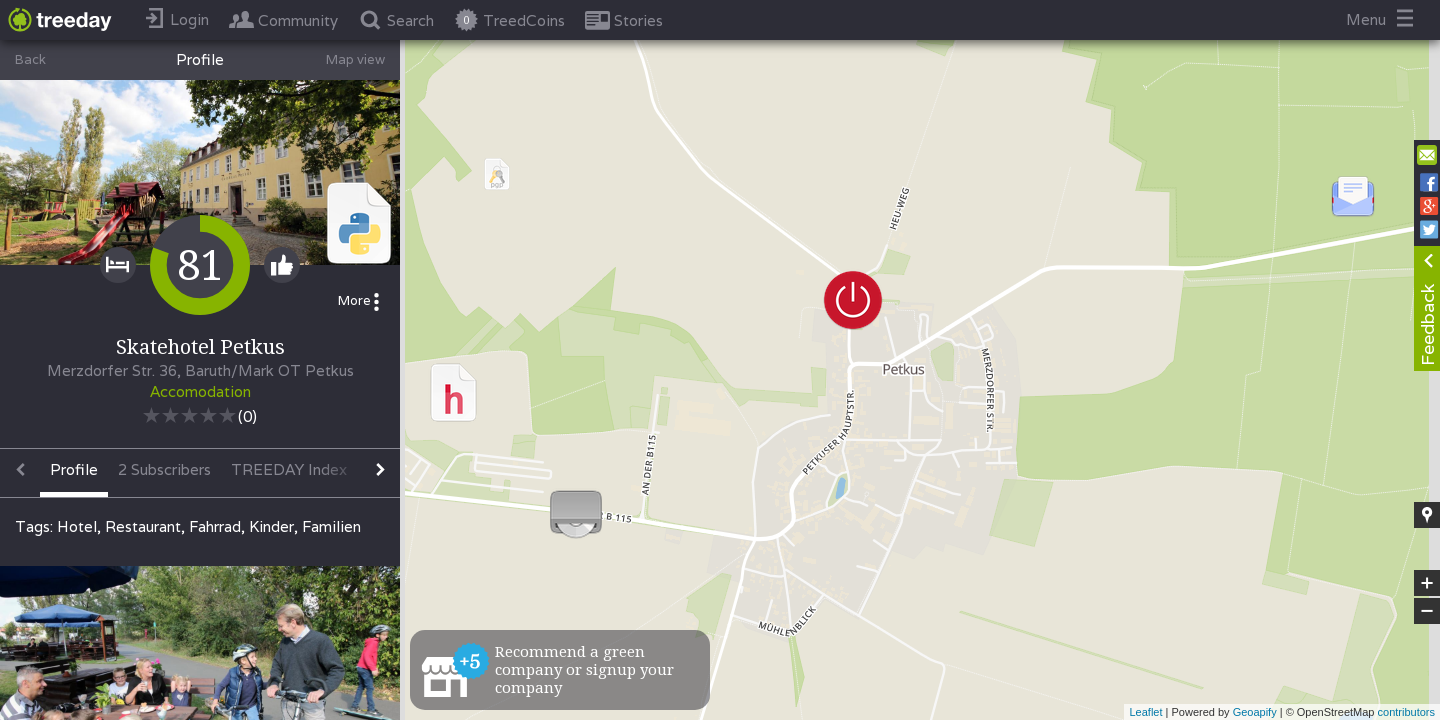 Image resolution: width=1440 pixels, height=720 pixels. I want to click on a python source code file, so click(359, 223).